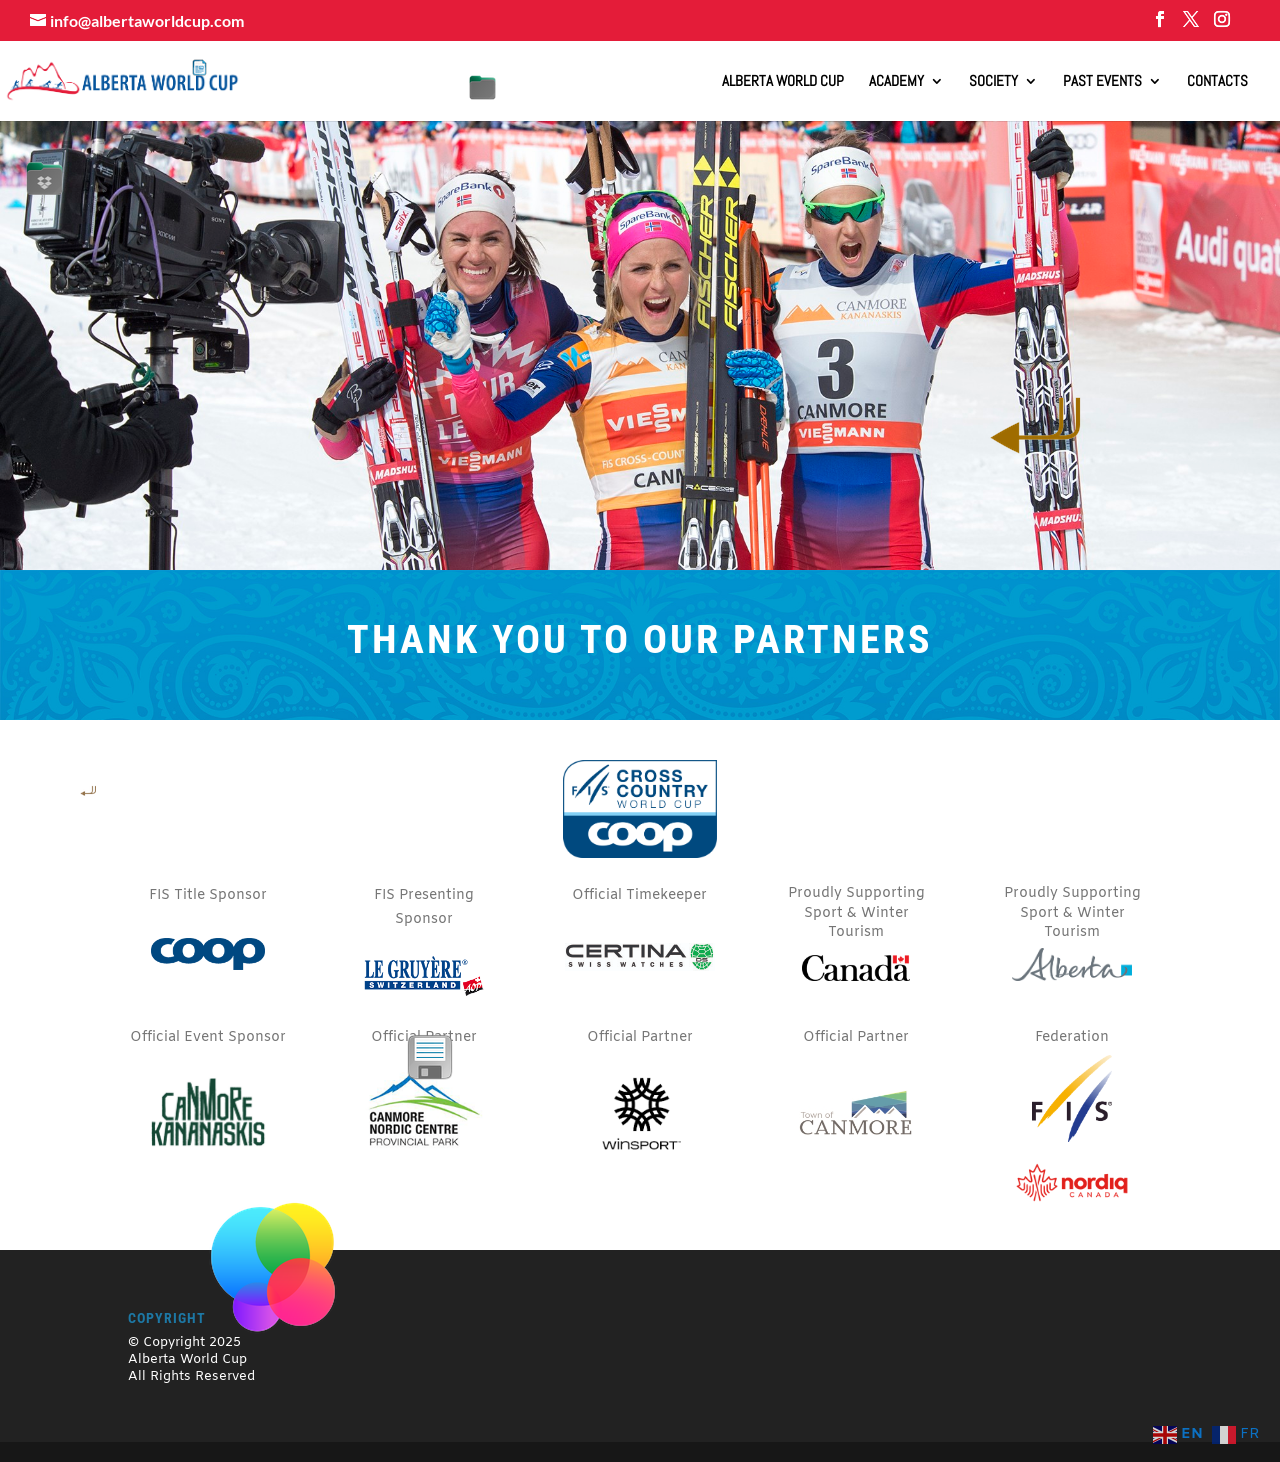 This screenshot has width=1280, height=1462. What do you see at coordinates (88, 790) in the screenshot?
I see `reply to all recipients of an email` at bounding box center [88, 790].